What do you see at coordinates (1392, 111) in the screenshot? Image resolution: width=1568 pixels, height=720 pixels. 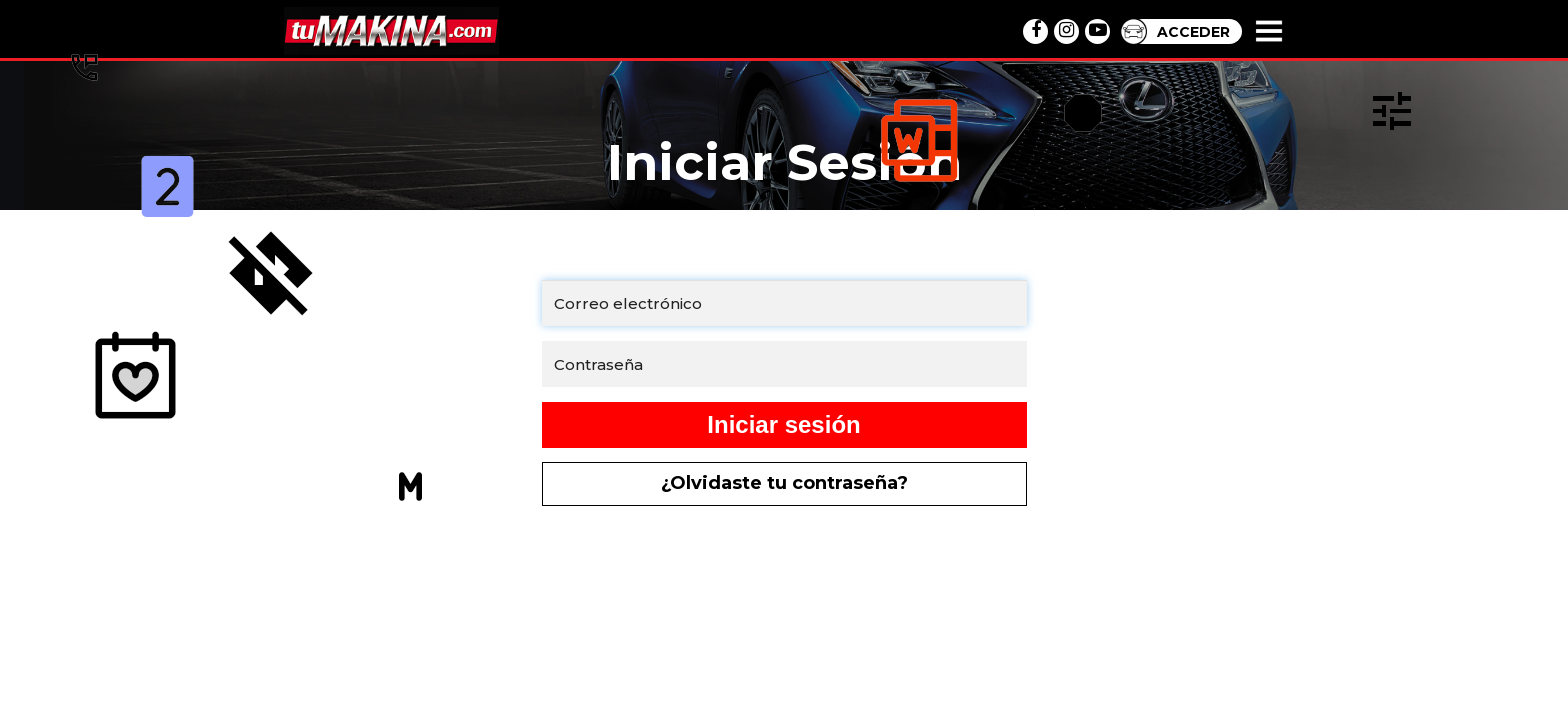 I see `adjust settings or preferences` at bounding box center [1392, 111].